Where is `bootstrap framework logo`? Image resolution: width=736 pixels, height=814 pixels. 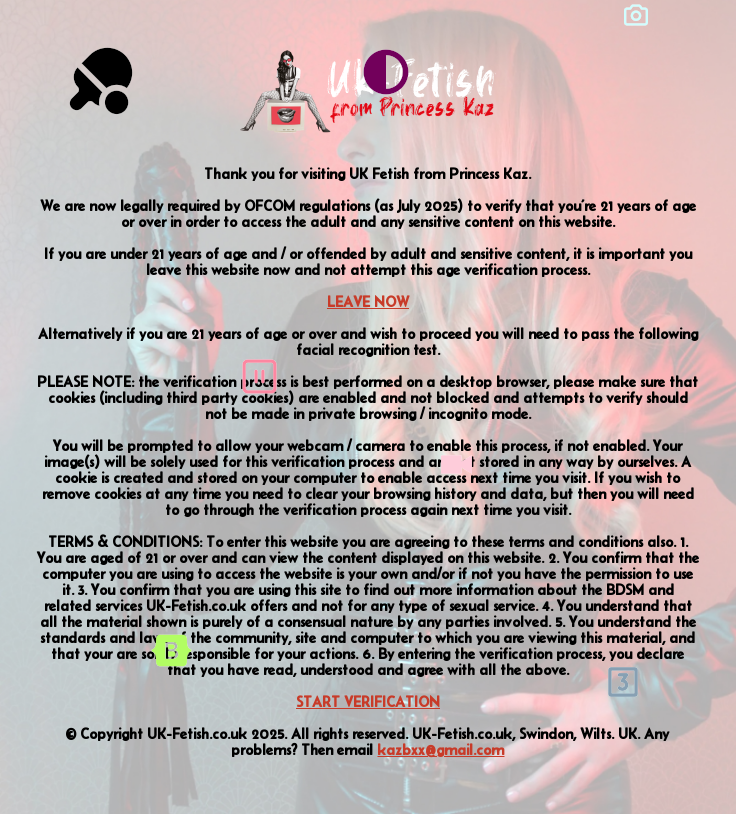
bootstrap framework logo is located at coordinates (171, 650).